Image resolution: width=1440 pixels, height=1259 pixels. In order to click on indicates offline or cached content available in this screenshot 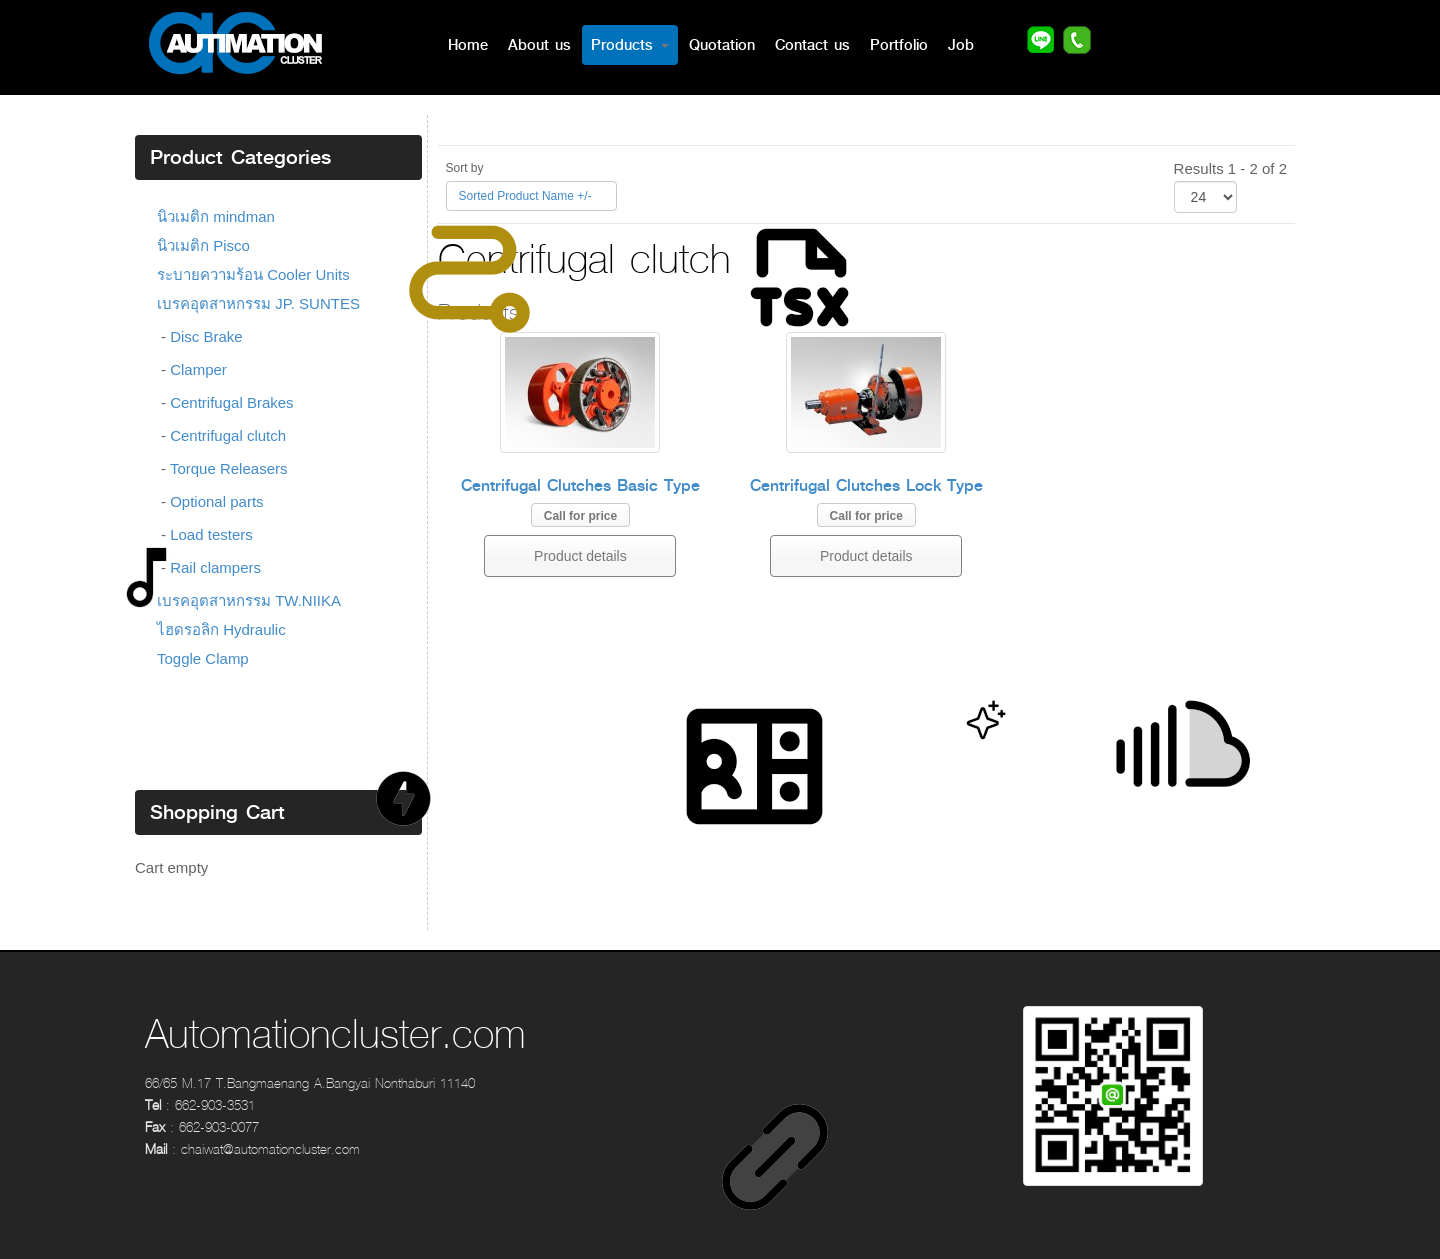, I will do `click(403, 798)`.